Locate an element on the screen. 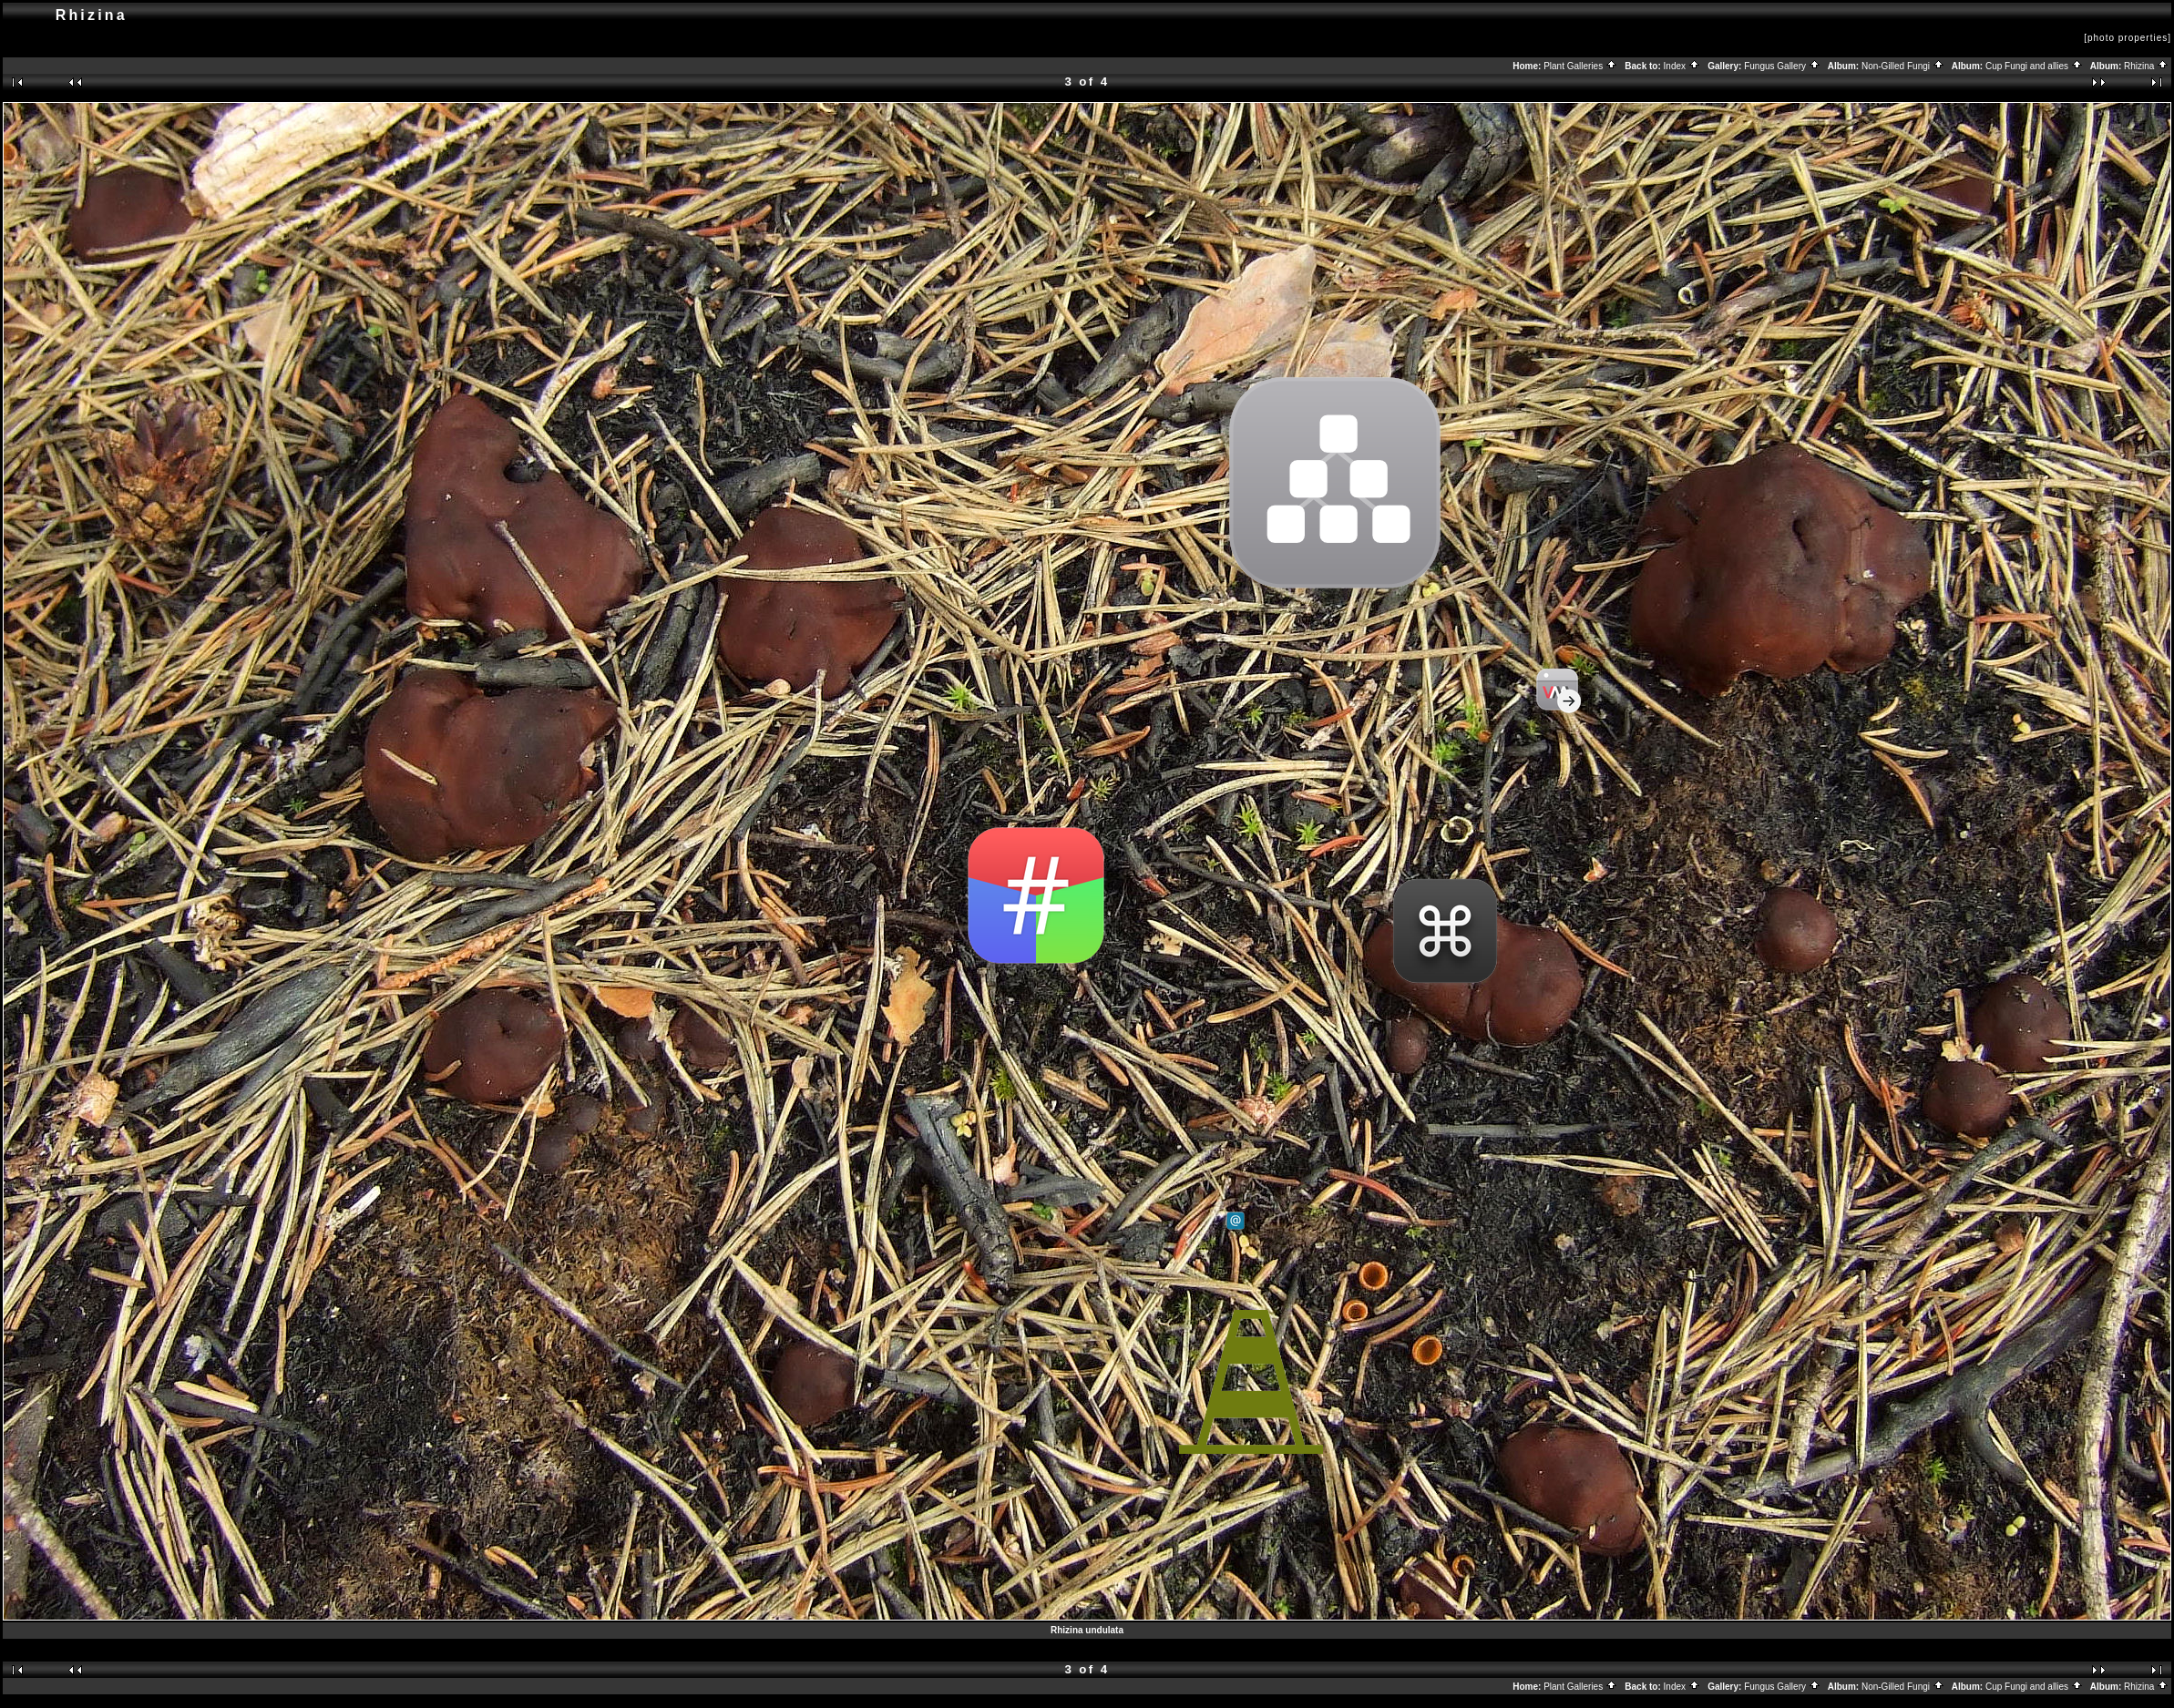 The width and height of the screenshot is (2174, 1708). open keyboard settings and preferences is located at coordinates (1445, 931).